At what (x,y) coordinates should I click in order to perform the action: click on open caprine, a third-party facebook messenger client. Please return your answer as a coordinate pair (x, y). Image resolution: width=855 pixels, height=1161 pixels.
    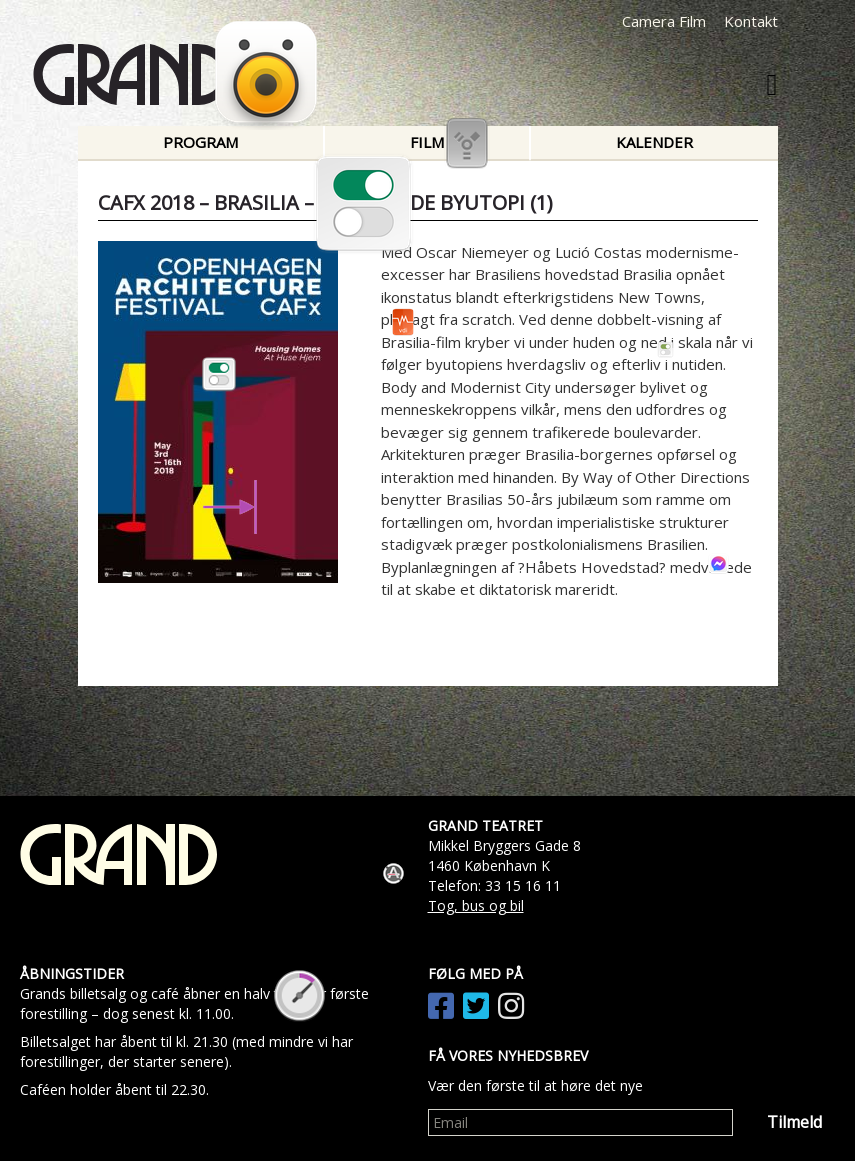
    Looking at the image, I should click on (718, 563).